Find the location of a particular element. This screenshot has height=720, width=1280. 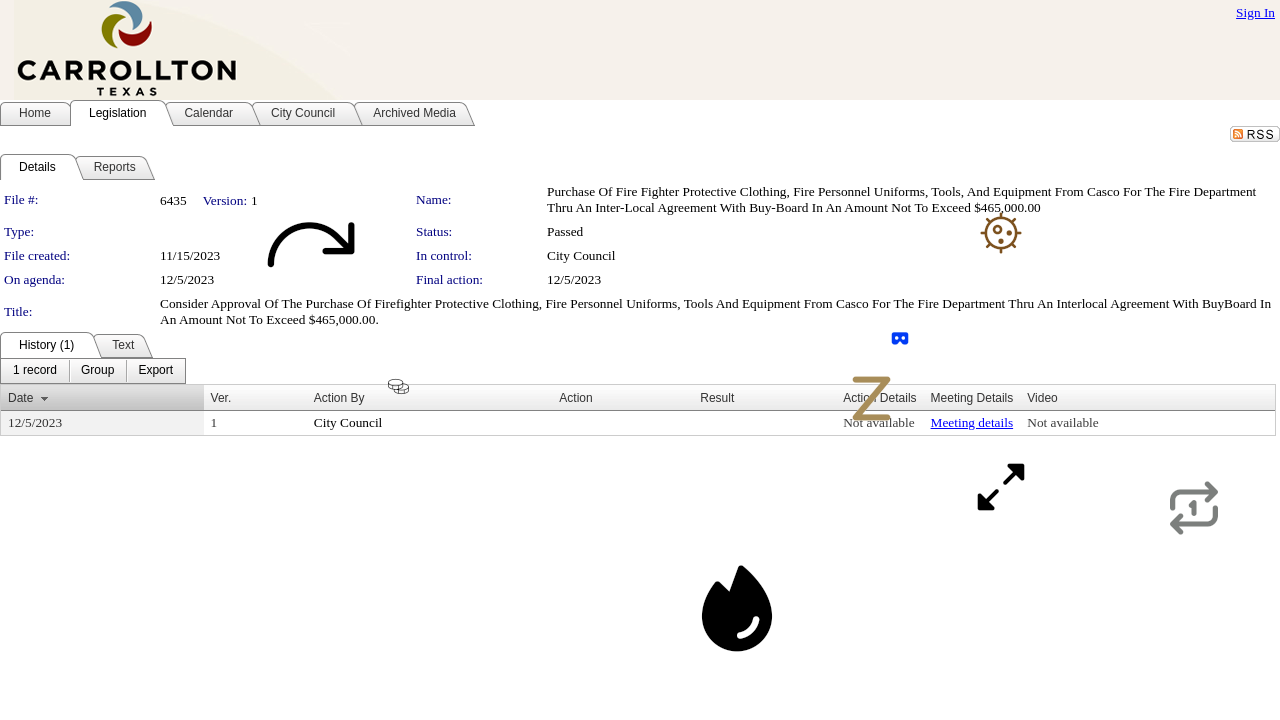

repeat current track once is located at coordinates (1194, 508).